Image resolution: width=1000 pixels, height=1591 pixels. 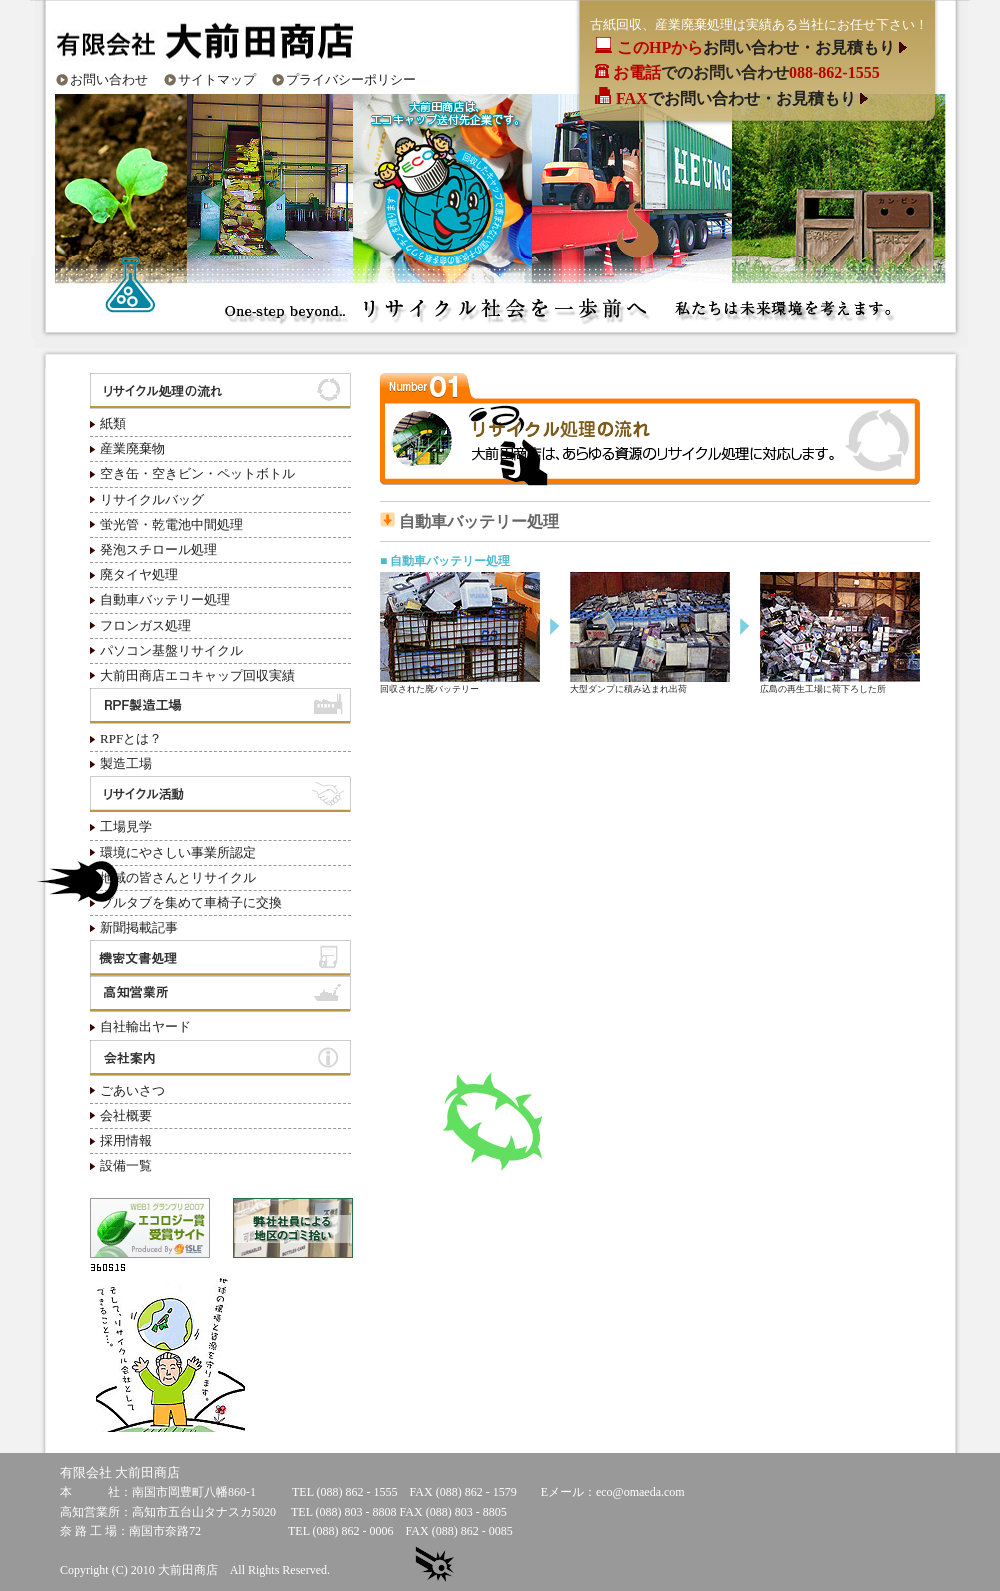 What do you see at coordinates (637, 229) in the screenshot?
I see `indicates hot or trending content` at bounding box center [637, 229].